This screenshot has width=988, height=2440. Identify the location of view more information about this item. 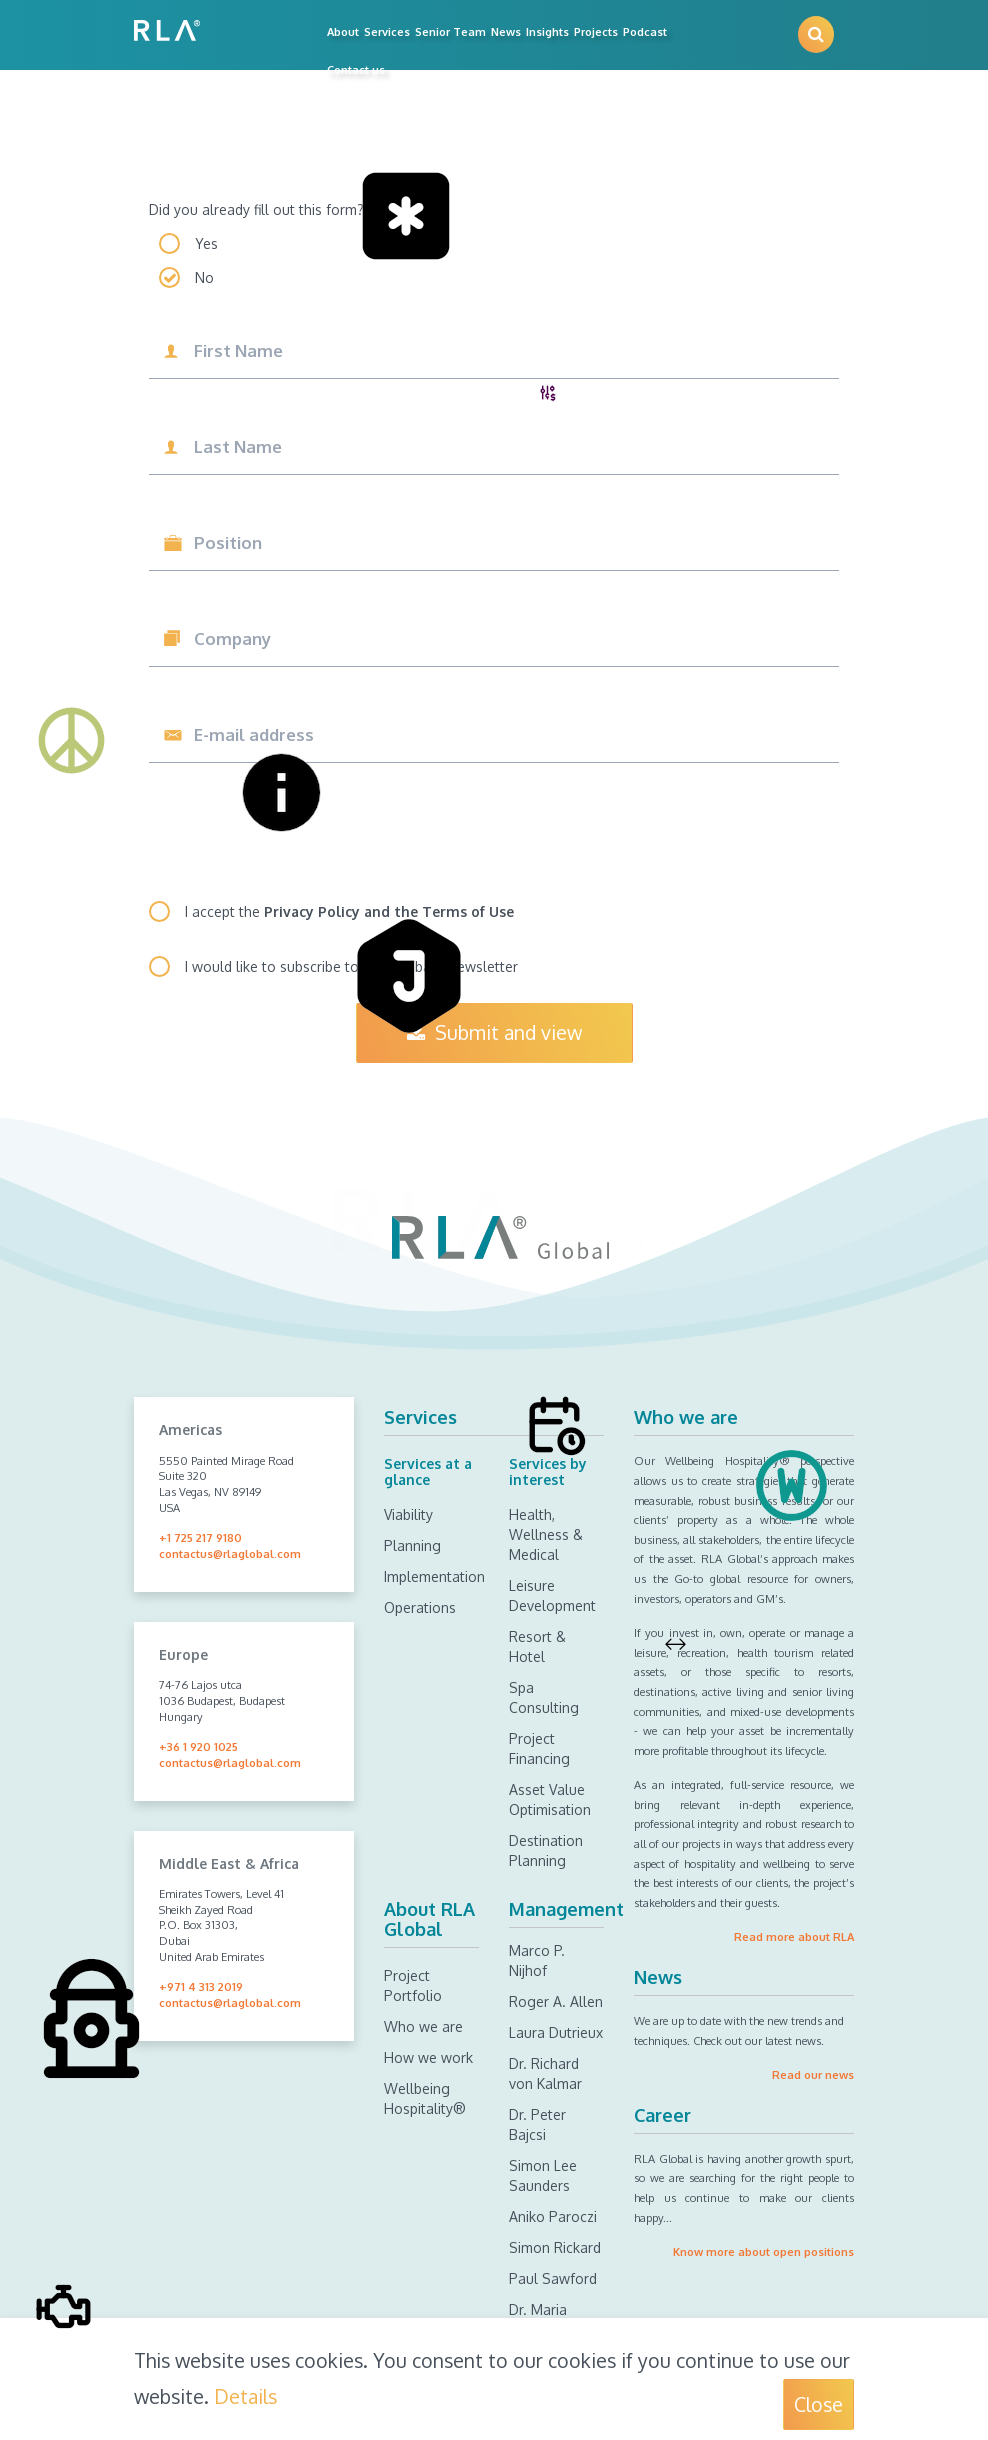
(281, 792).